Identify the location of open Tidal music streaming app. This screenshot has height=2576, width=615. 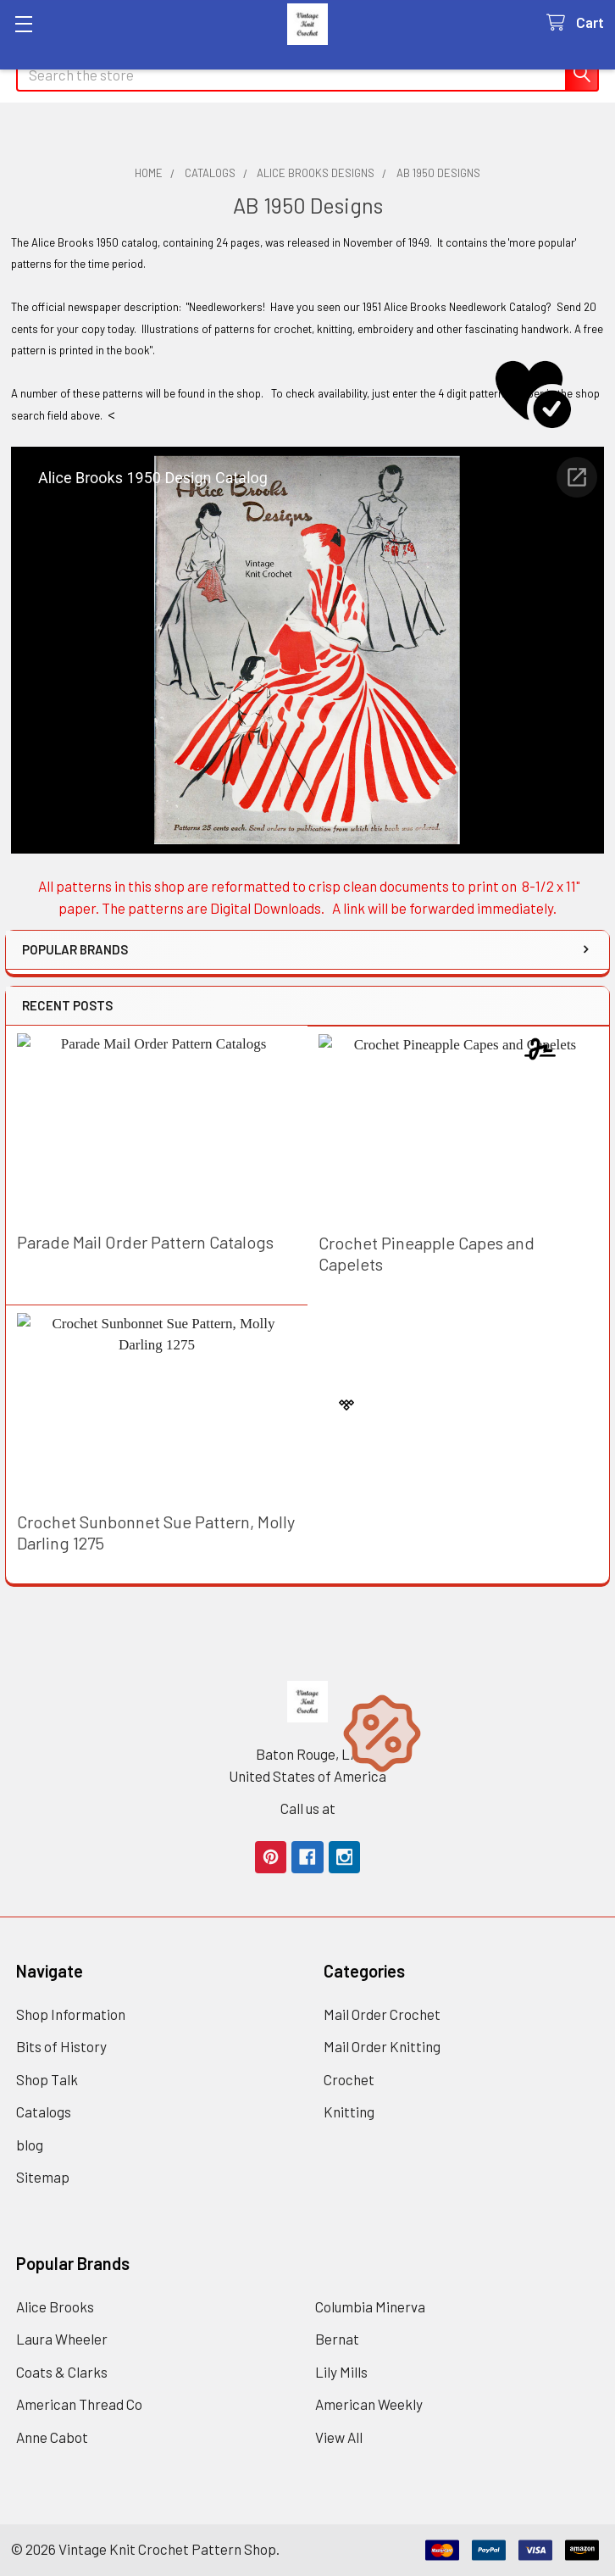
(346, 1405).